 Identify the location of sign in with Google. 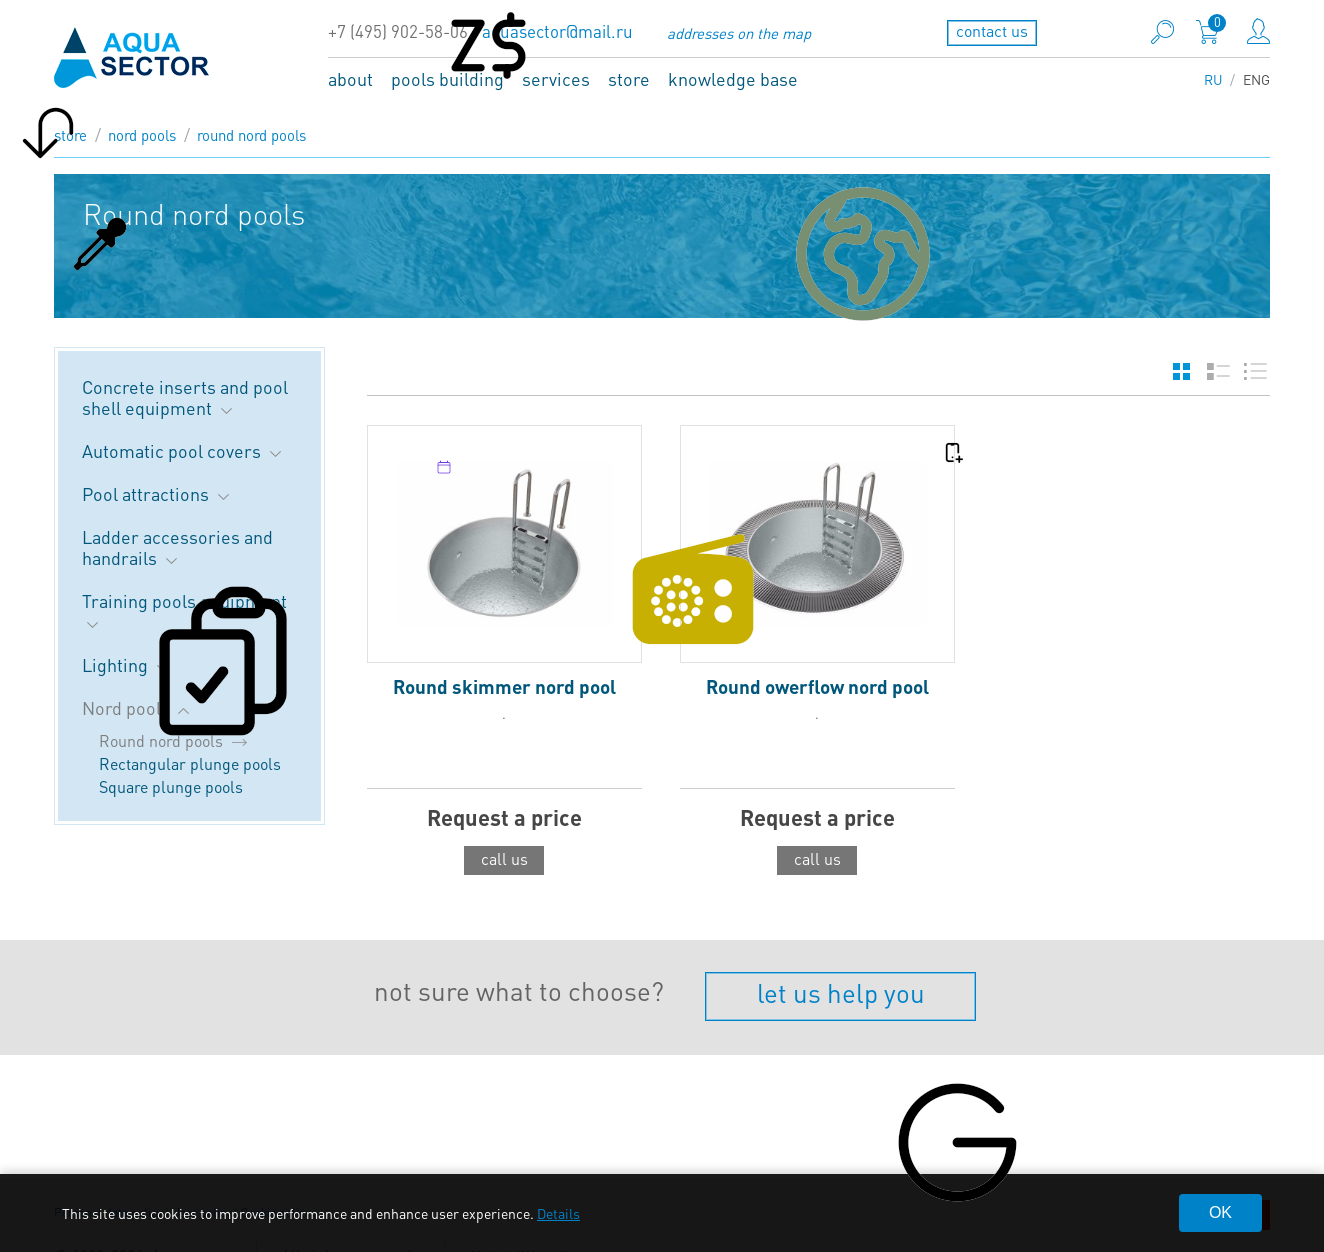
(957, 1142).